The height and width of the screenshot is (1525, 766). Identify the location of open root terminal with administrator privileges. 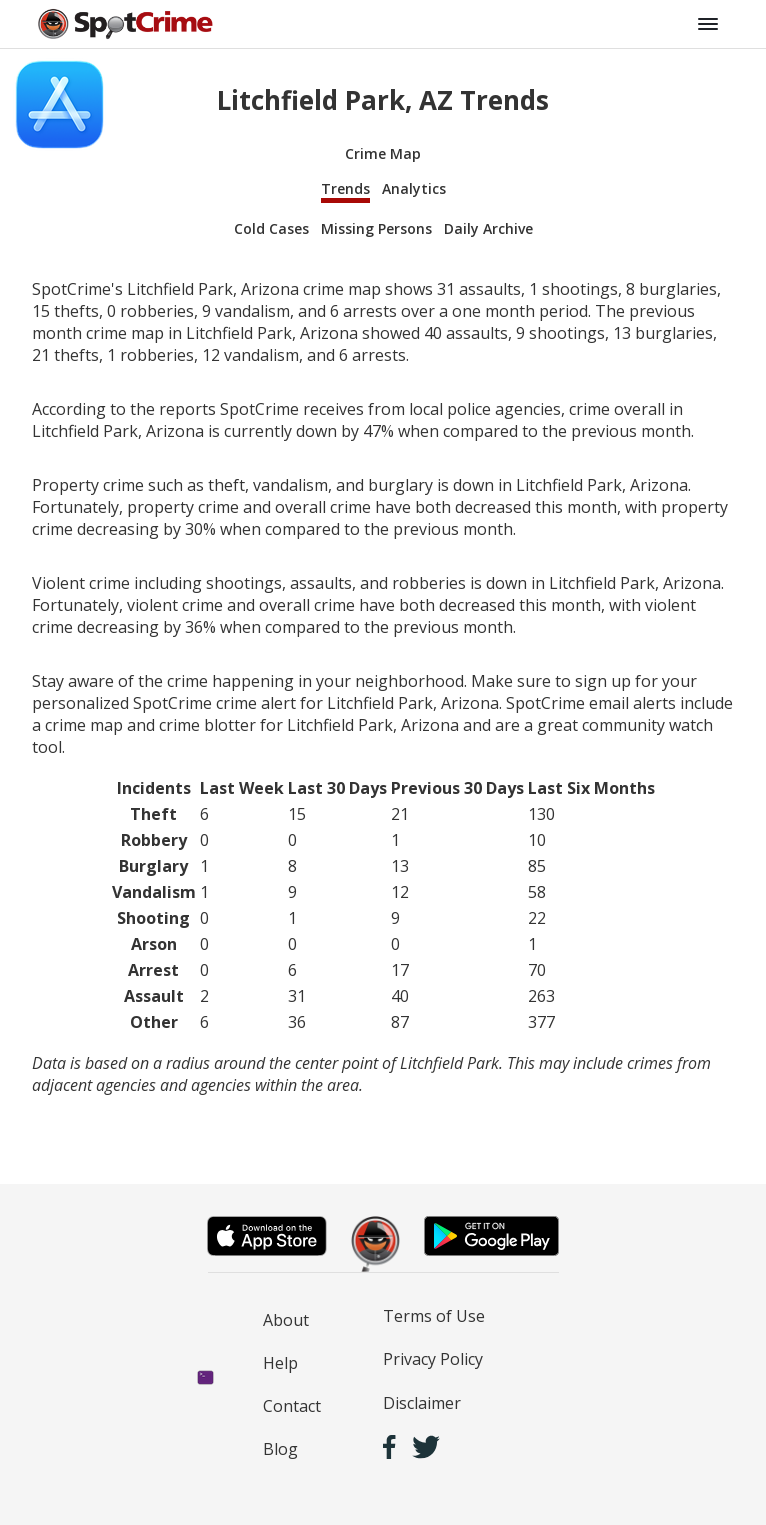
(205, 1377).